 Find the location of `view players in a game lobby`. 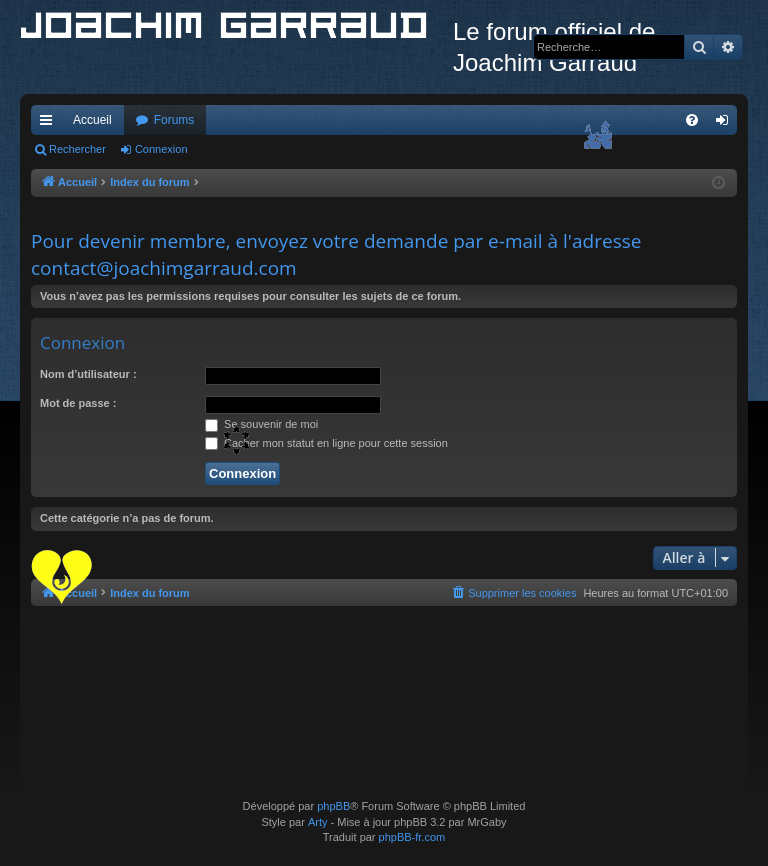

view players in a game lobby is located at coordinates (236, 440).